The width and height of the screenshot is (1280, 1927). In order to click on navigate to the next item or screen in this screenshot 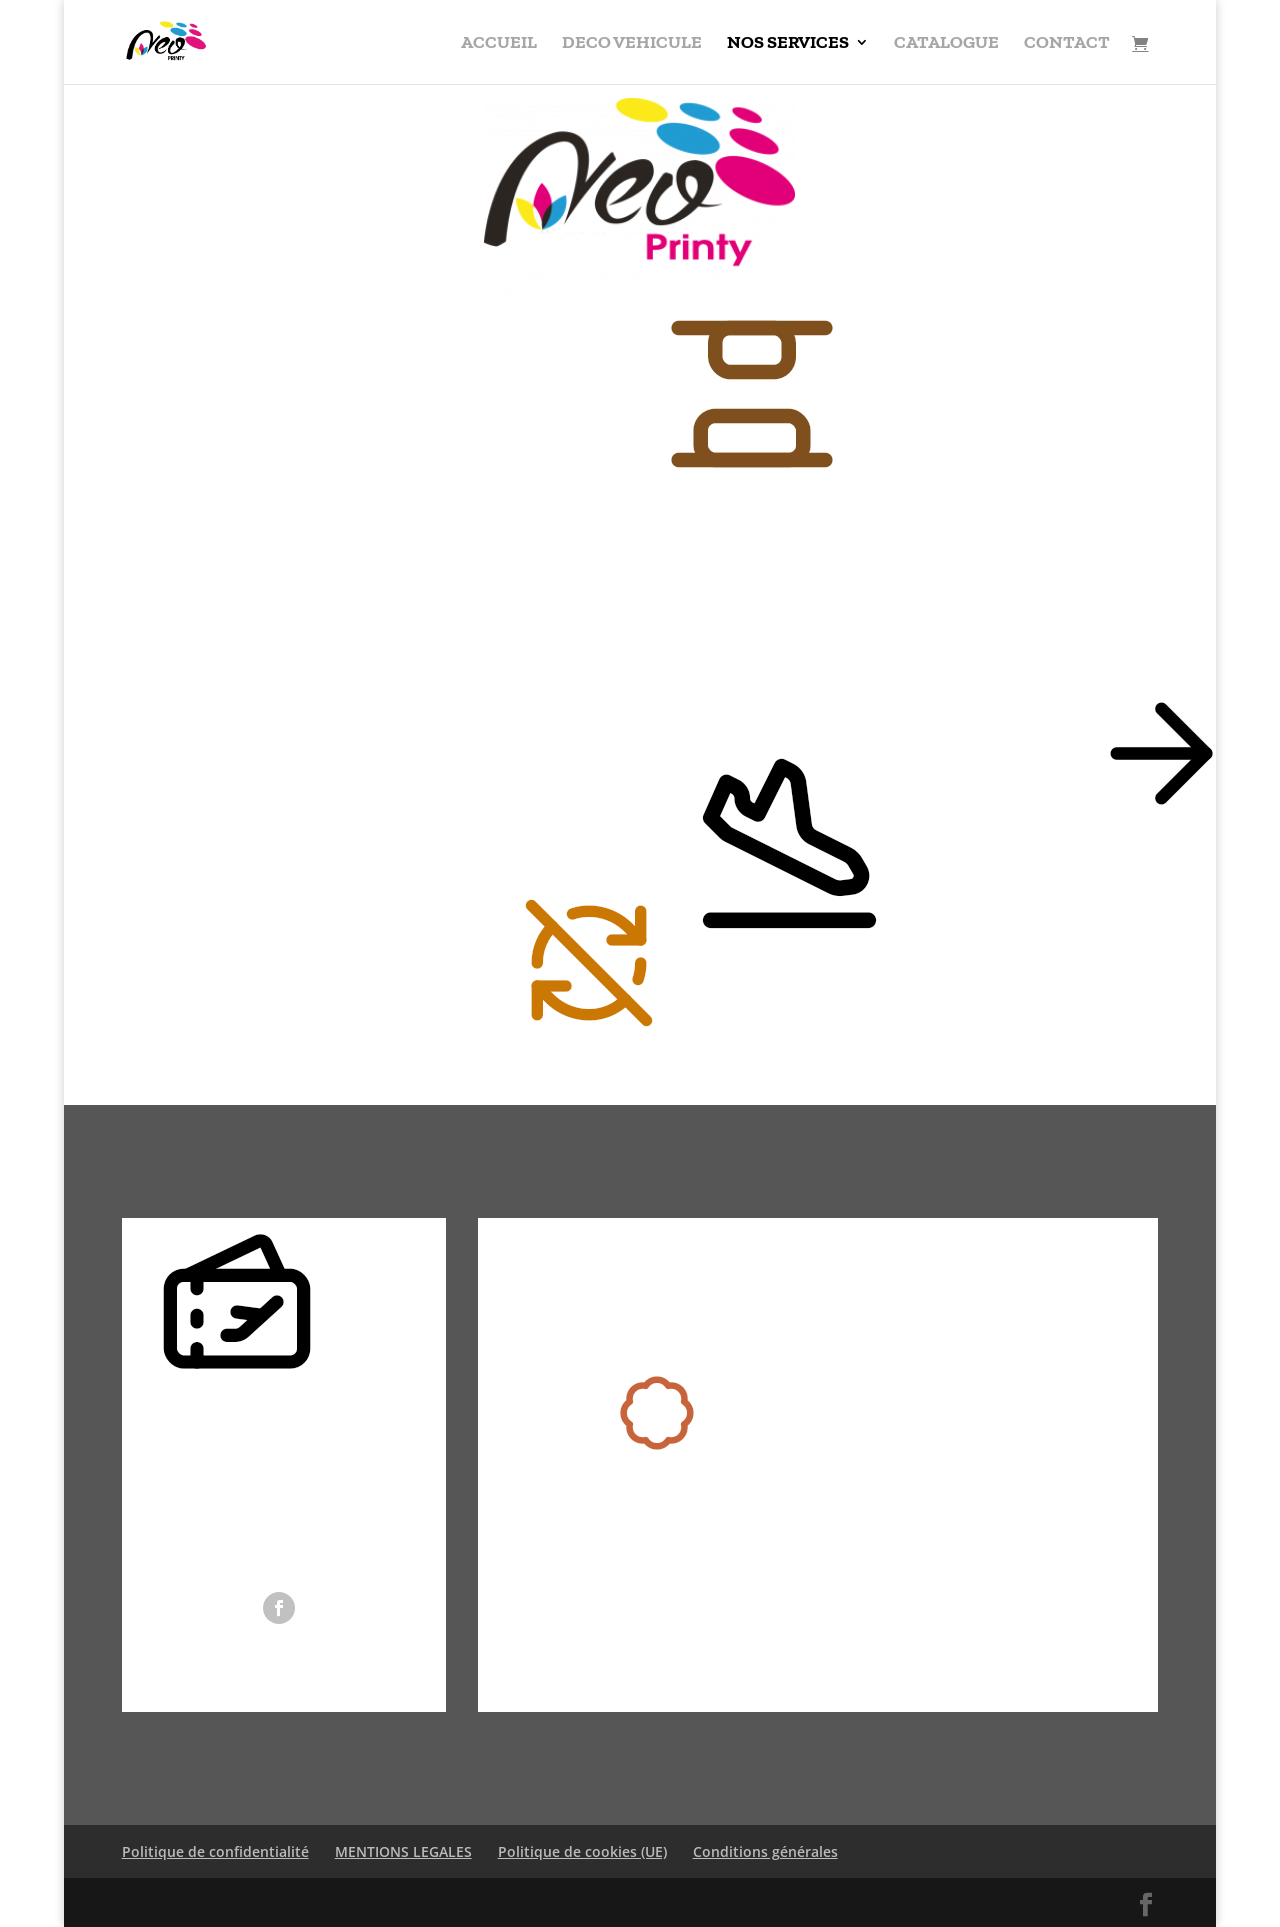, I will do `click(1161, 753)`.